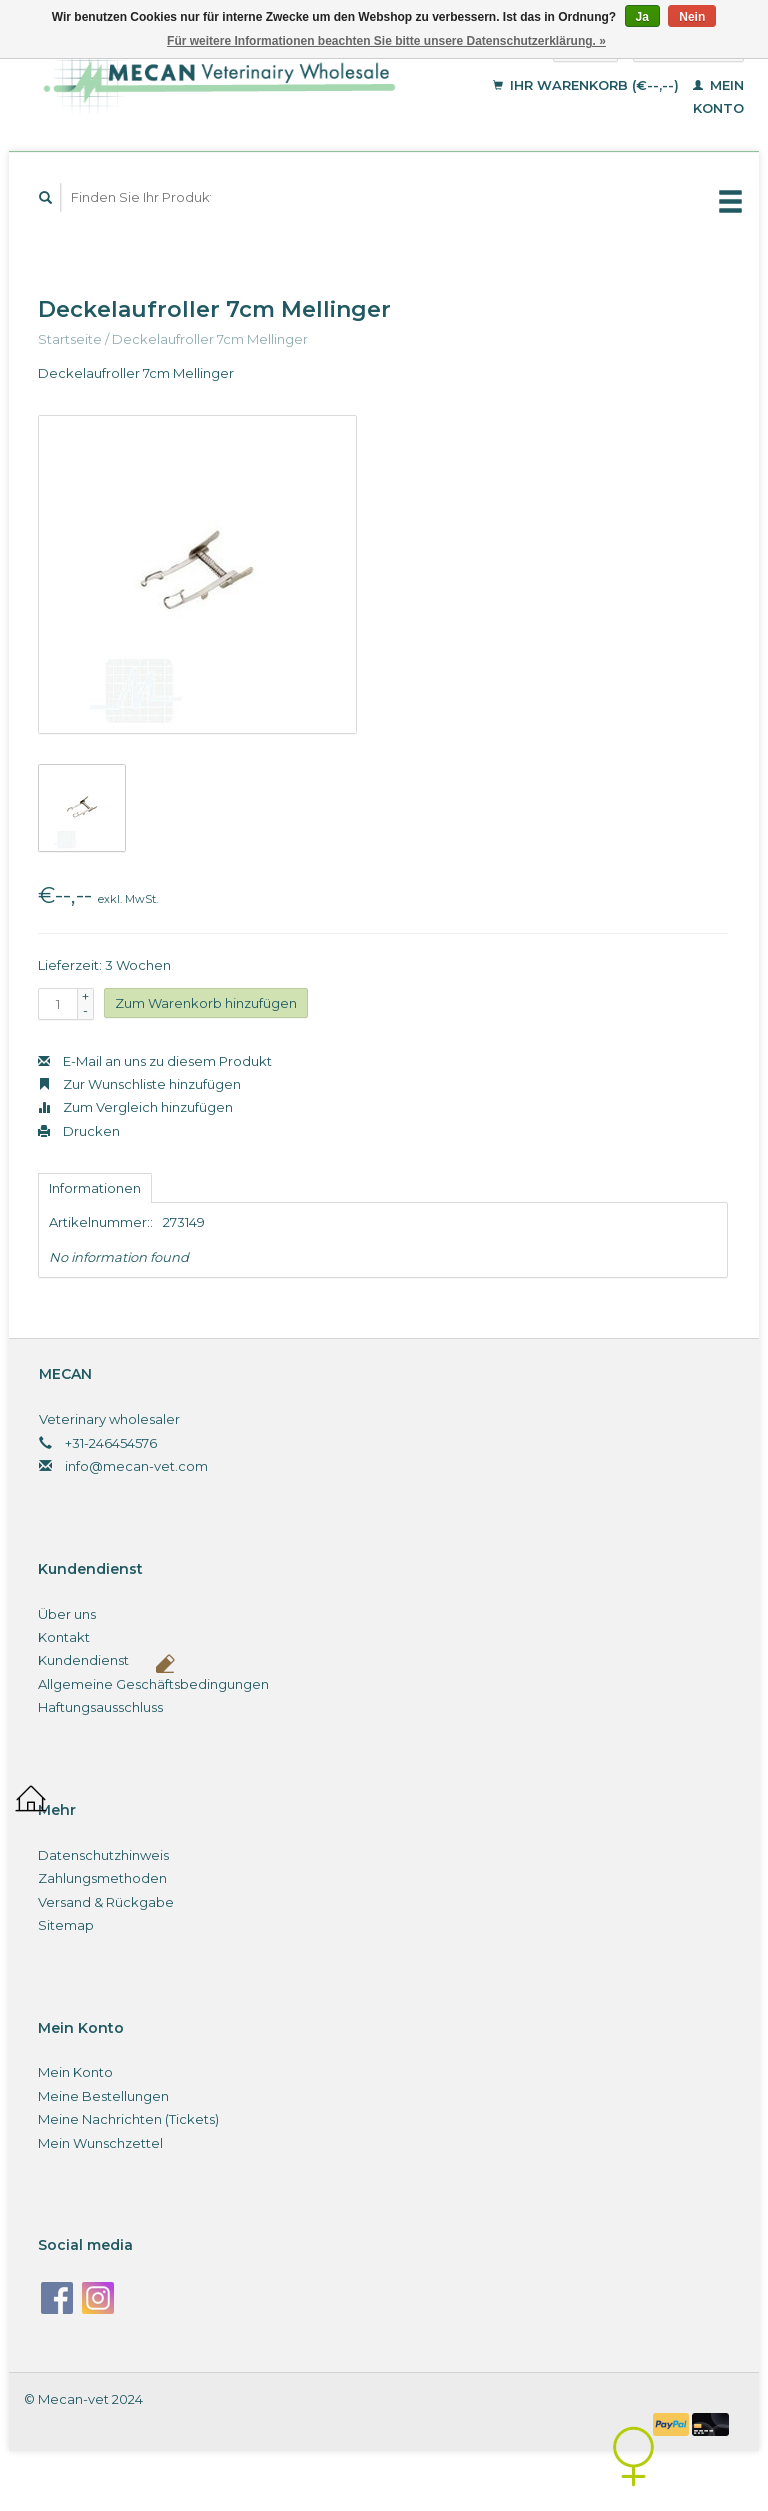 This screenshot has height=2511, width=768. Describe the element at coordinates (165, 1664) in the screenshot. I see `edit text or content` at that location.